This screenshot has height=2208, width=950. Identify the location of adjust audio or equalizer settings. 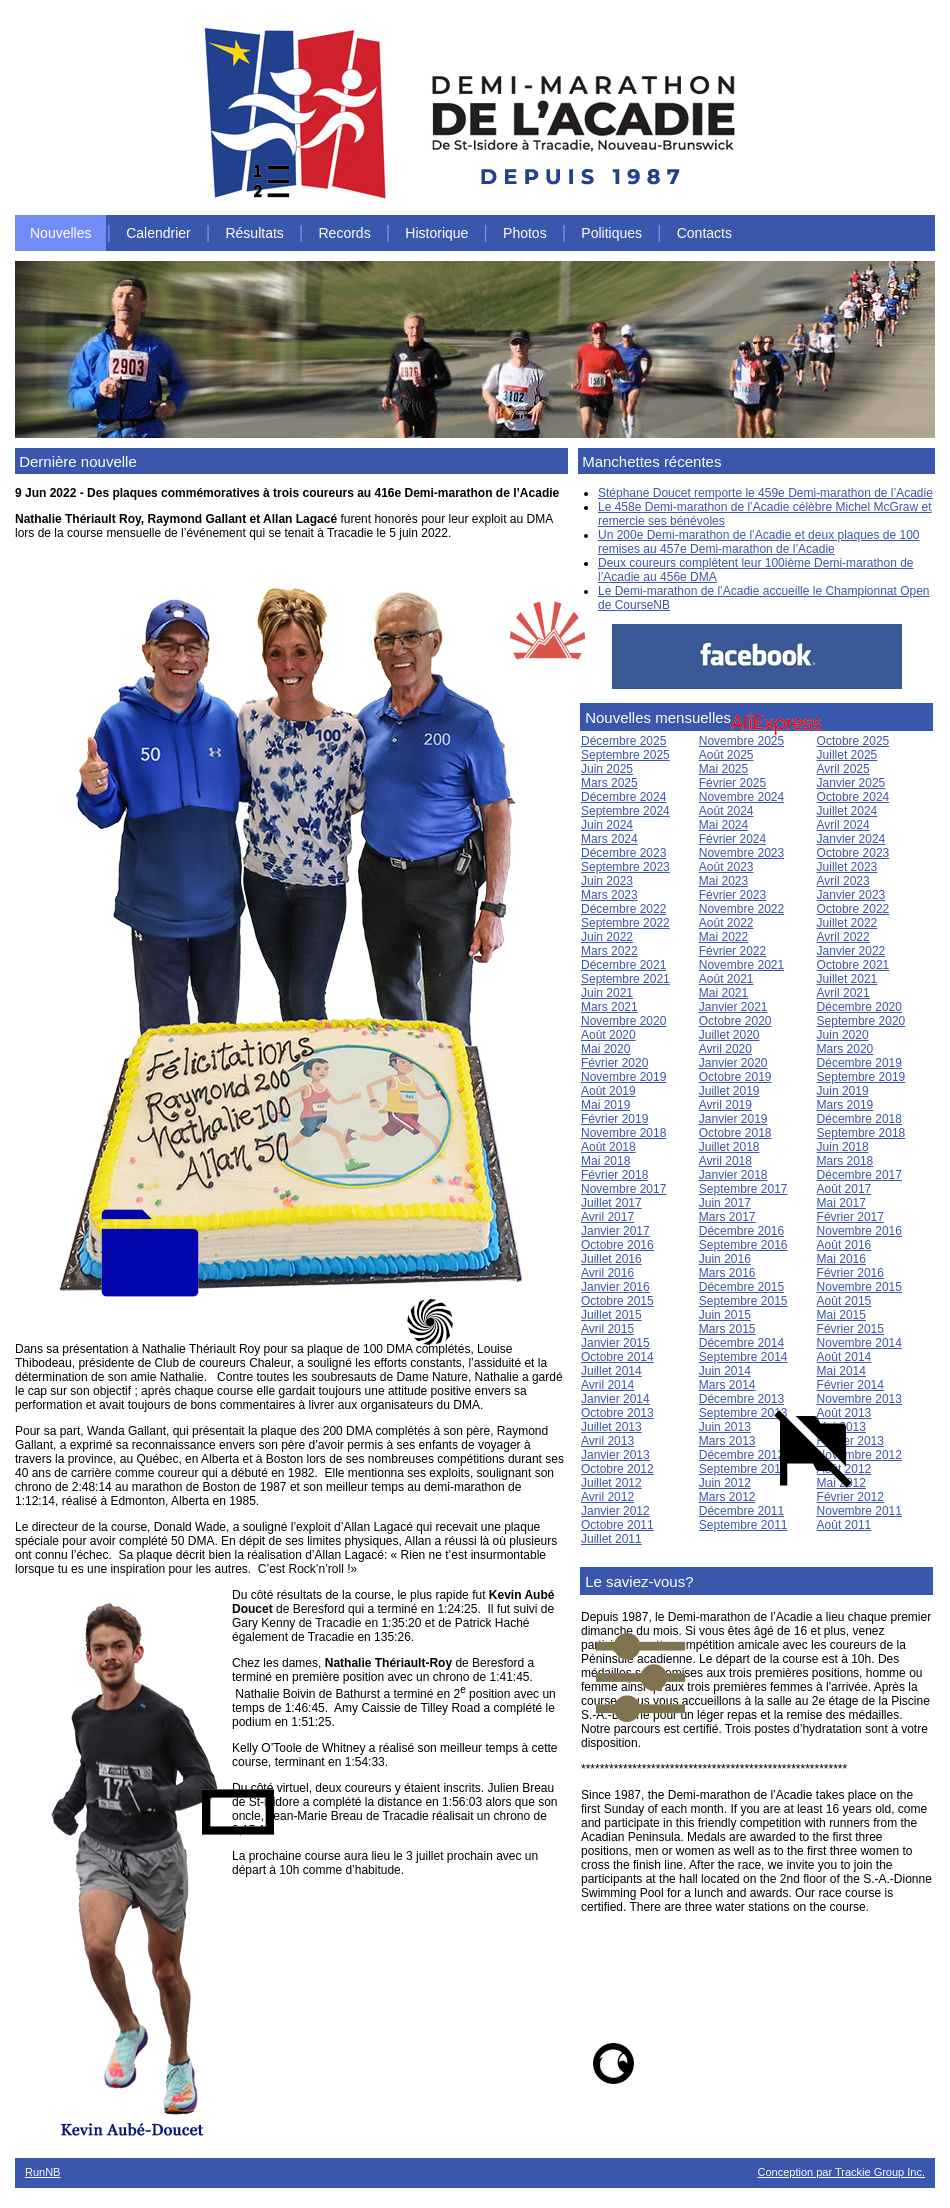
(640, 1677).